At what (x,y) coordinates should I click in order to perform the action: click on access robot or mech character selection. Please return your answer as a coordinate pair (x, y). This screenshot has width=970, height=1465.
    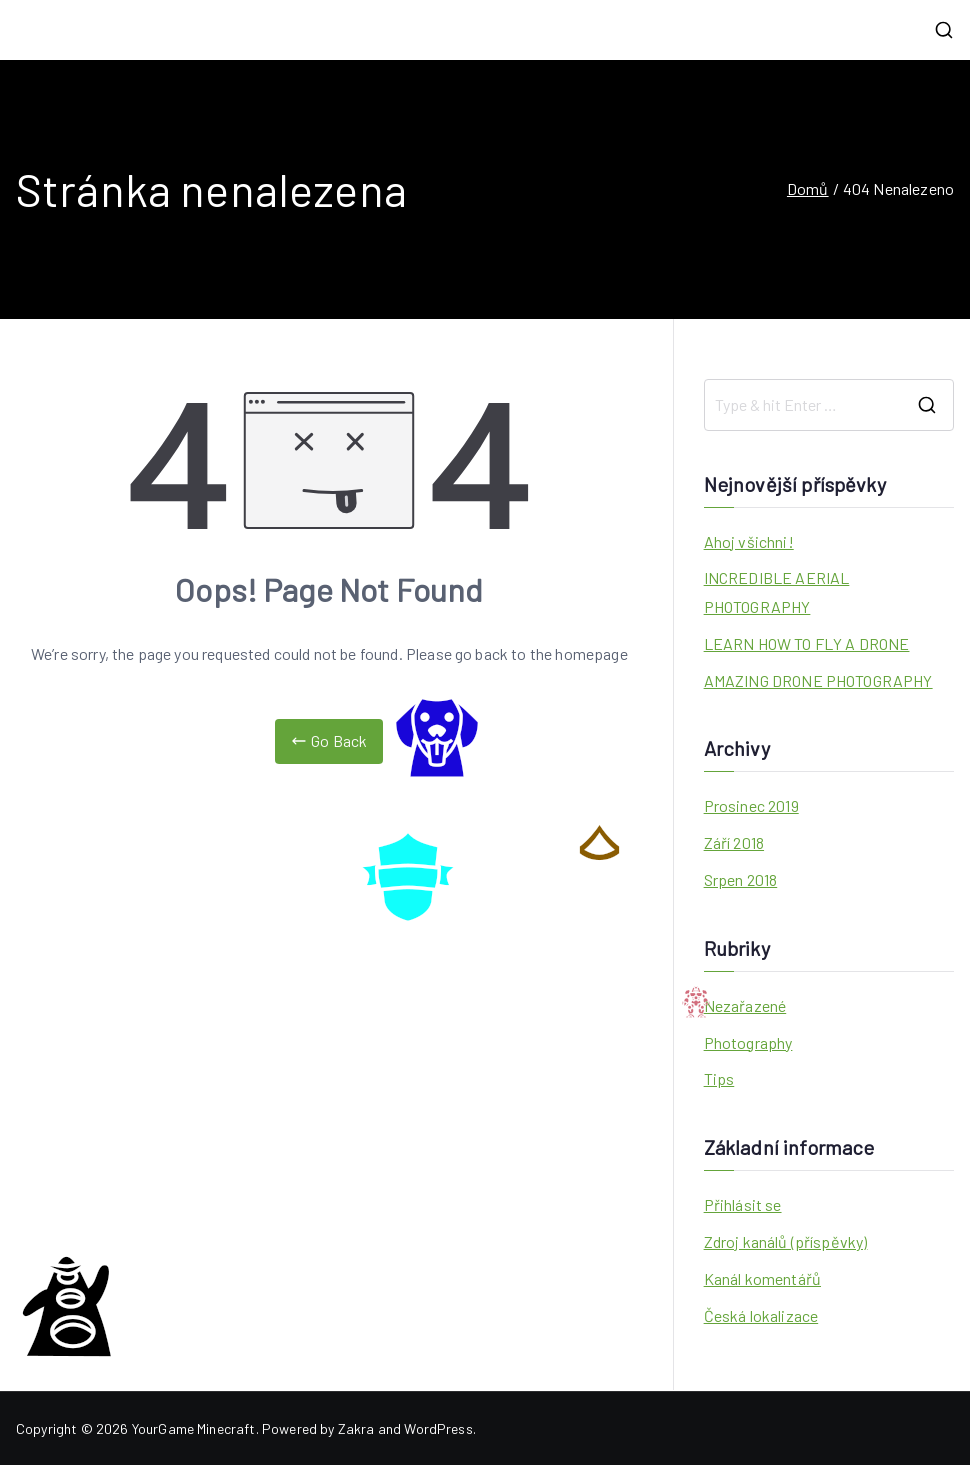
    Looking at the image, I should click on (696, 1002).